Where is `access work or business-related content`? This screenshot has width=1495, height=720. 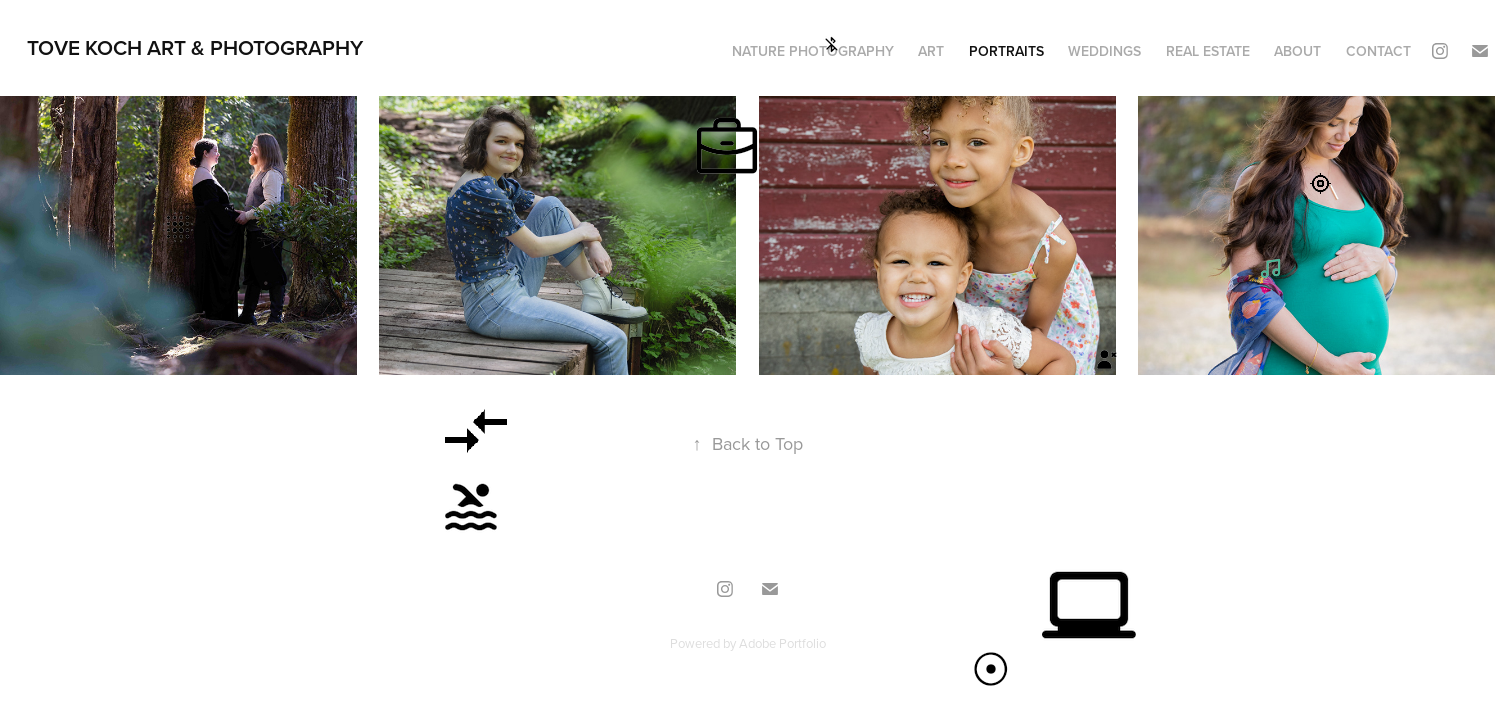 access work or business-related content is located at coordinates (727, 148).